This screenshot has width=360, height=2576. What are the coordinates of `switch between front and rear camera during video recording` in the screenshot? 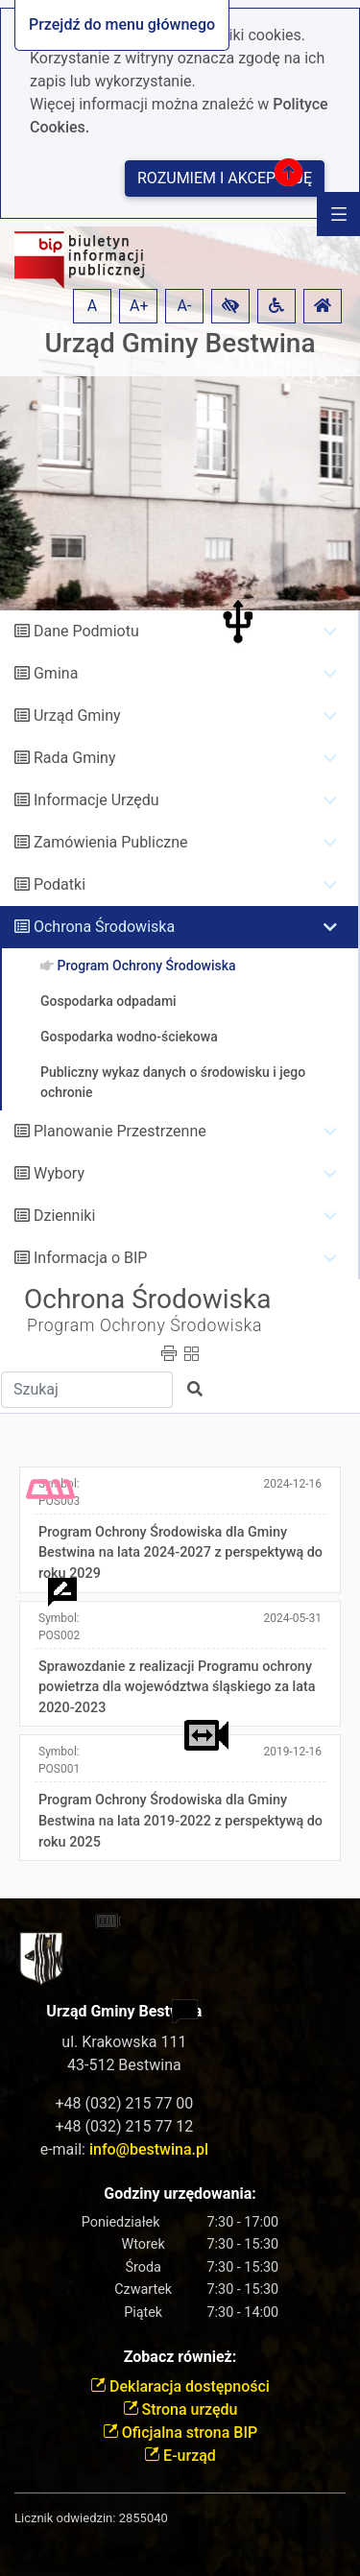 It's located at (206, 1735).